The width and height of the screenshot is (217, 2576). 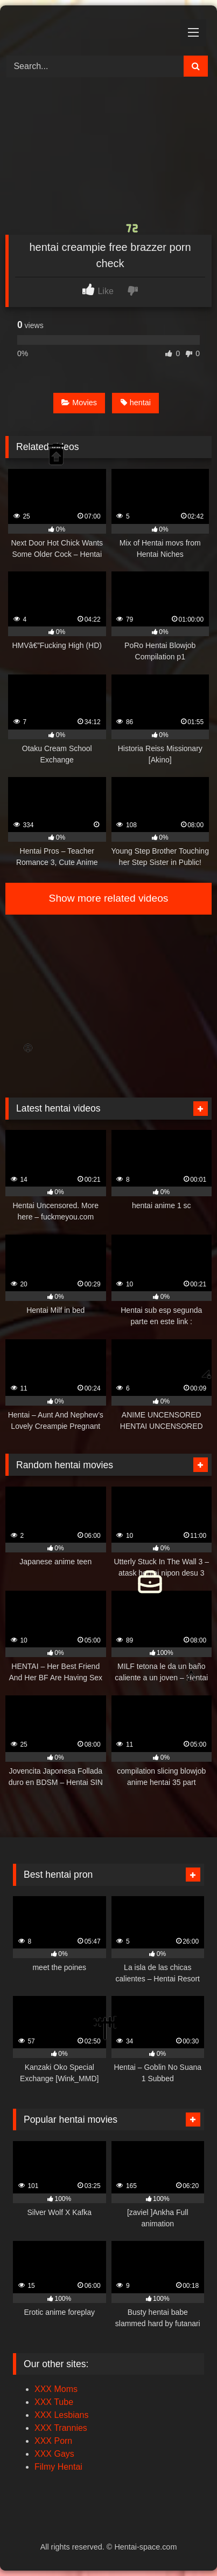 What do you see at coordinates (28, 1048) in the screenshot?
I see `open apple podcasts app` at bounding box center [28, 1048].